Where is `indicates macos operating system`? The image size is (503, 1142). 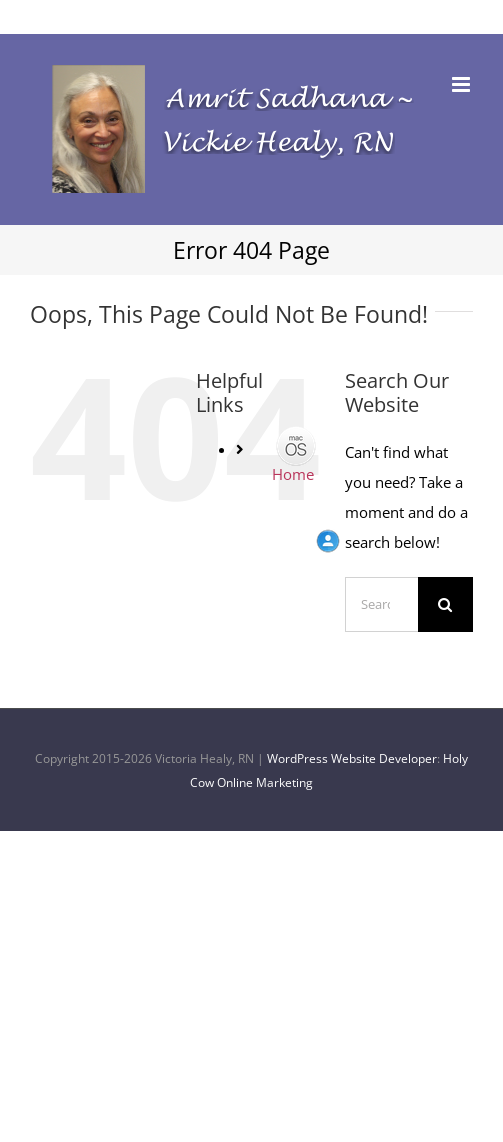
indicates macos operating system is located at coordinates (296, 446).